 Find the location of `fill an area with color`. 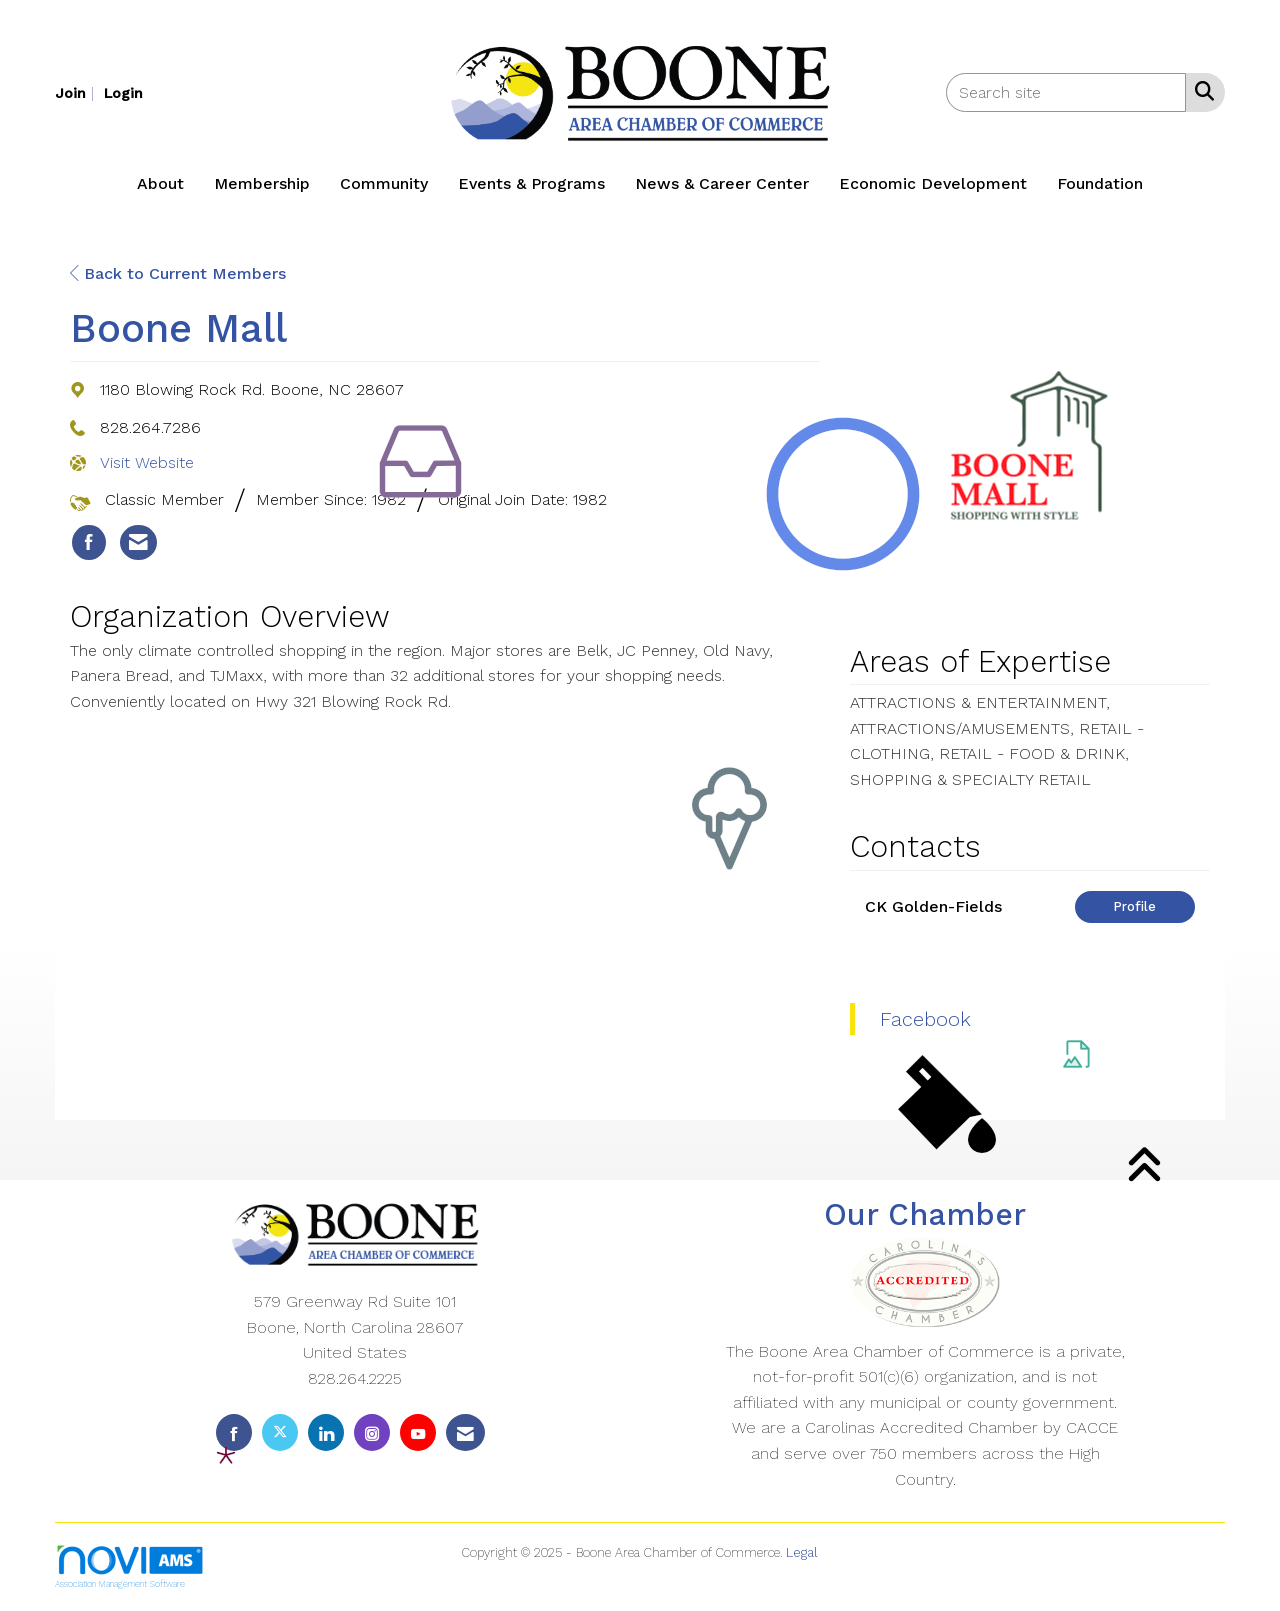

fill an area with color is located at coordinates (947, 1104).